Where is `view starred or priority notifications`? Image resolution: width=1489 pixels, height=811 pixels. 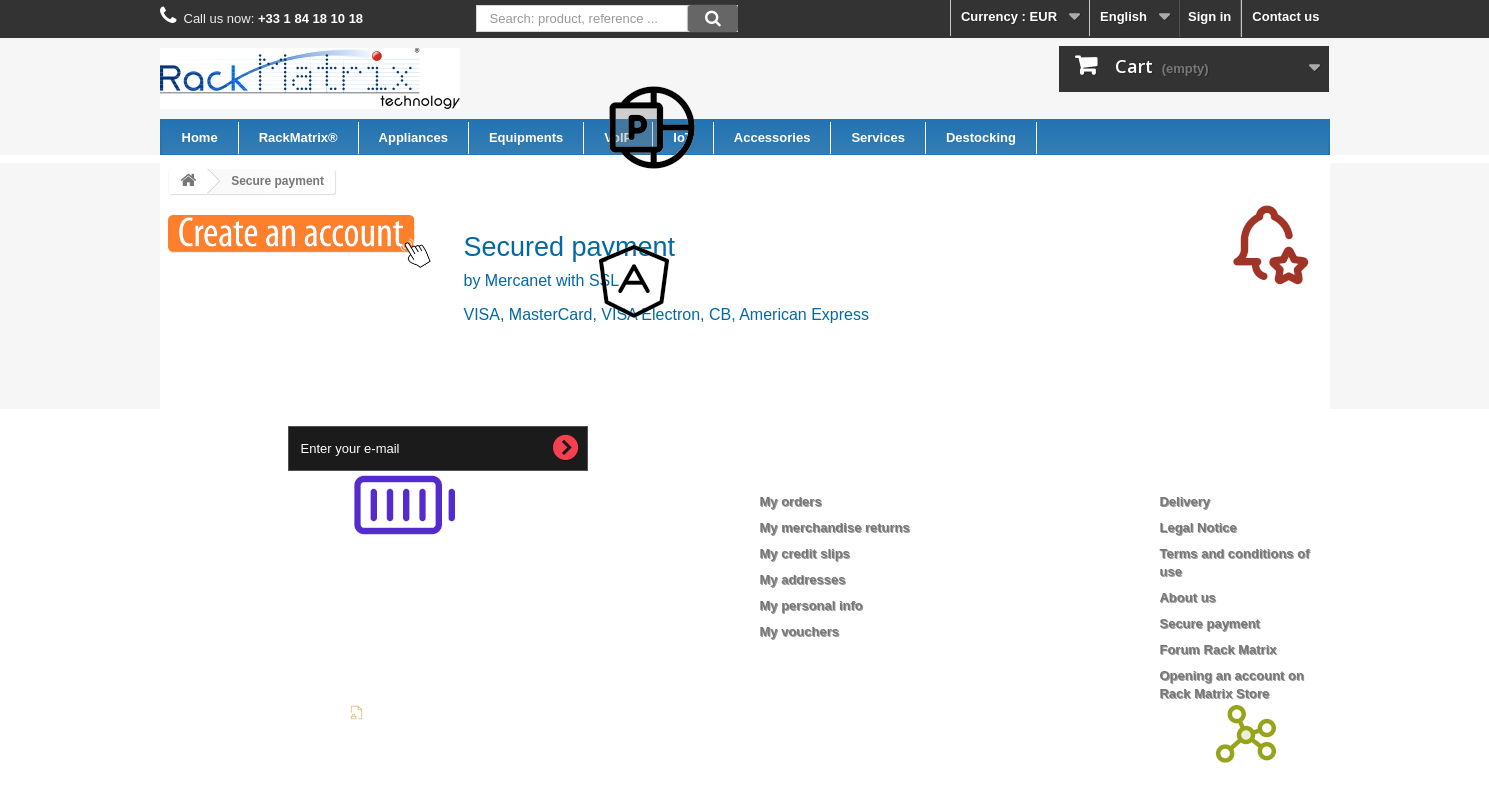
view starred or priority notifications is located at coordinates (1267, 243).